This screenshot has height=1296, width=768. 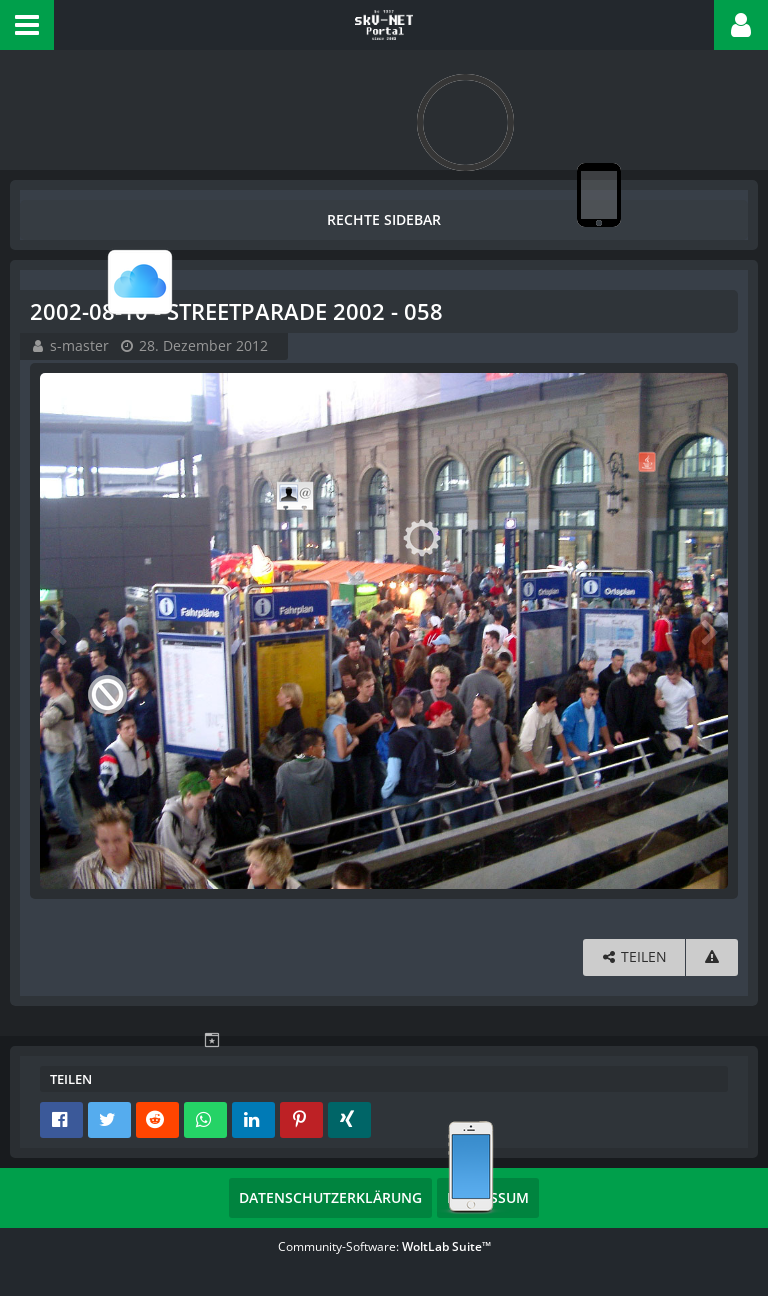 What do you see at coordinates (212, 1040) in the screenshot?
I see `access your favorites in the media library` at bounding box center [212, 1040].